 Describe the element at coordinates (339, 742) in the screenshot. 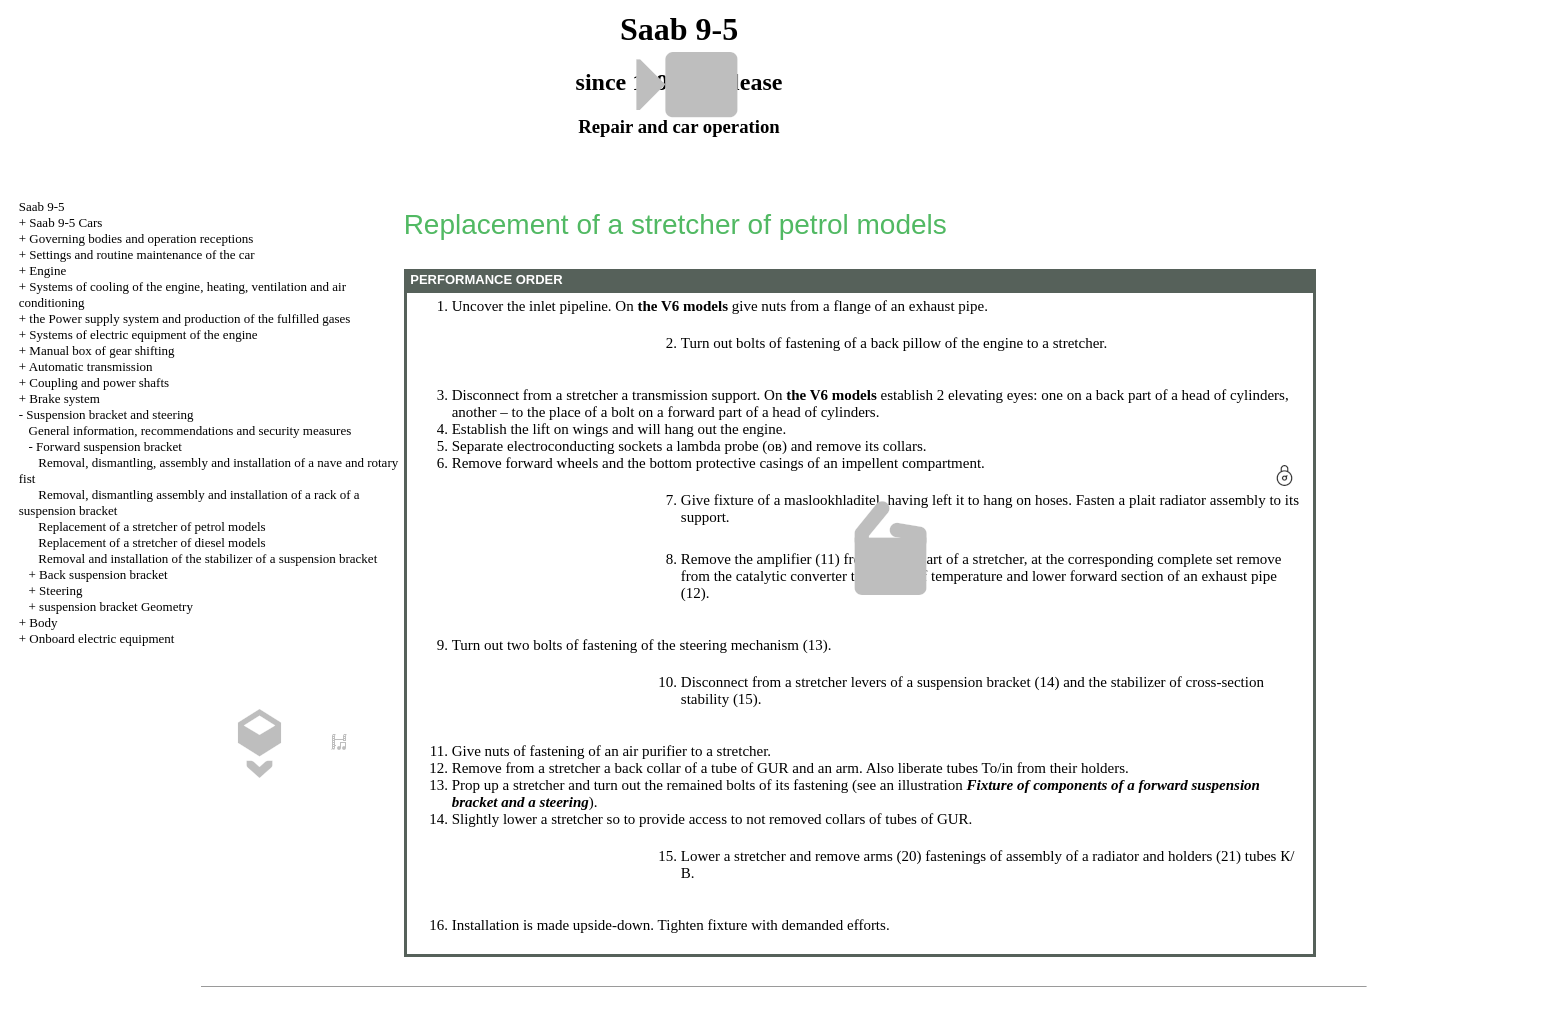

I see `access multimedia applications` at that location.